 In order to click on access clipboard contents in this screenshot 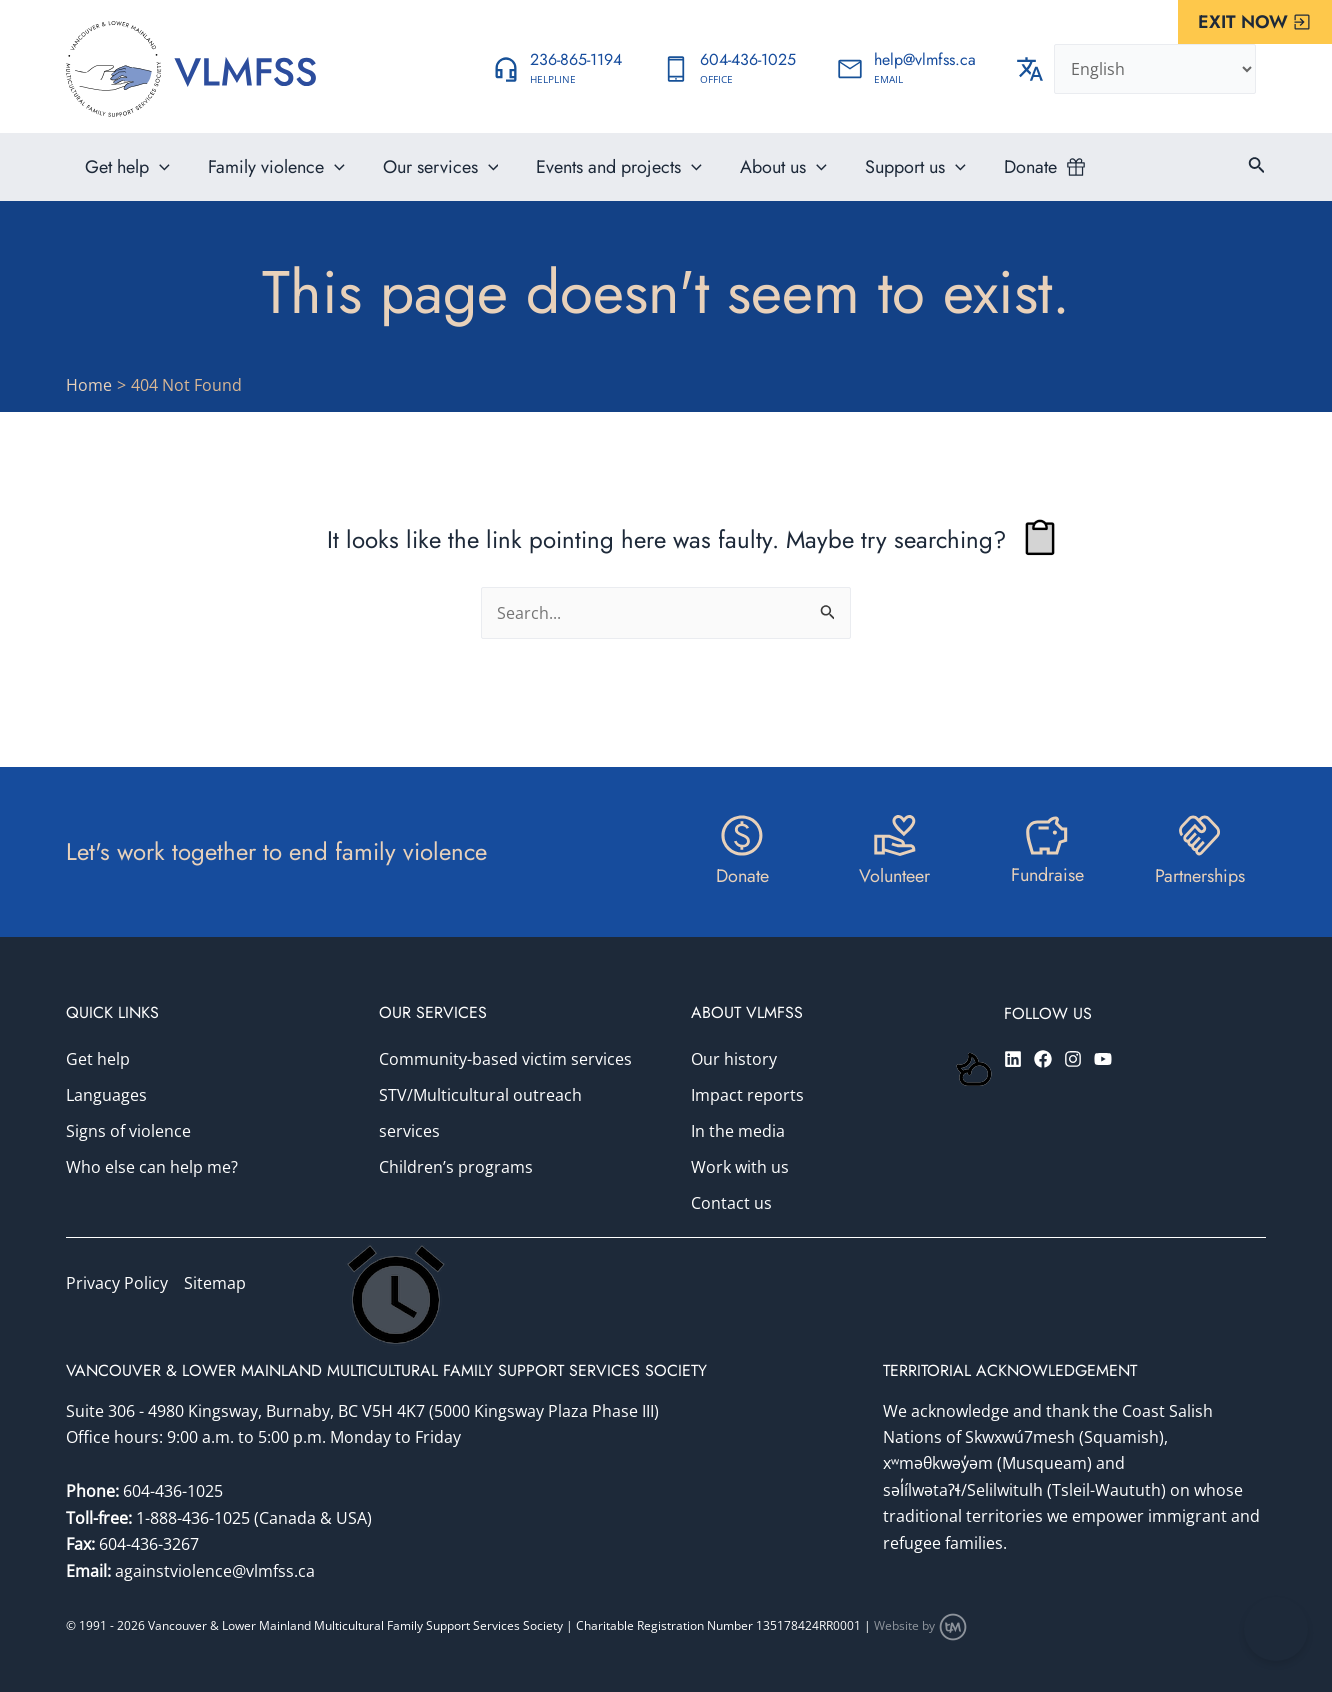, I will do `click(1040, 538)`.